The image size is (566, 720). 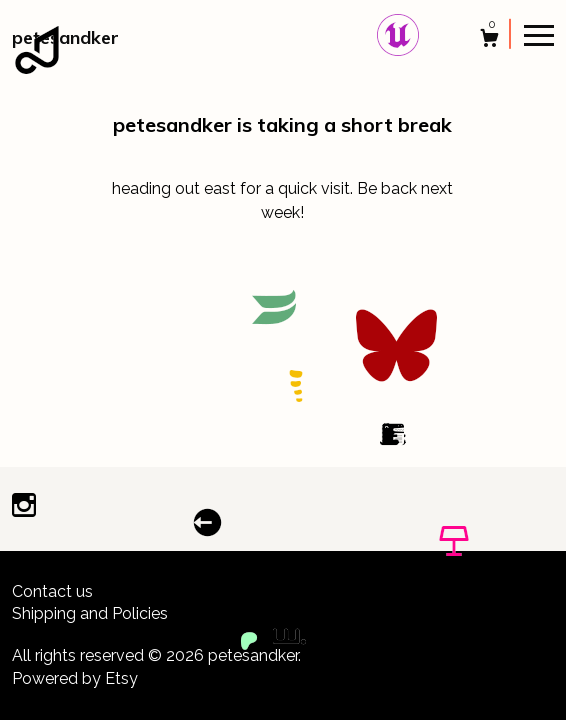 I want to click on open Apple Keynote presentation app, so click(x=454, y=541).